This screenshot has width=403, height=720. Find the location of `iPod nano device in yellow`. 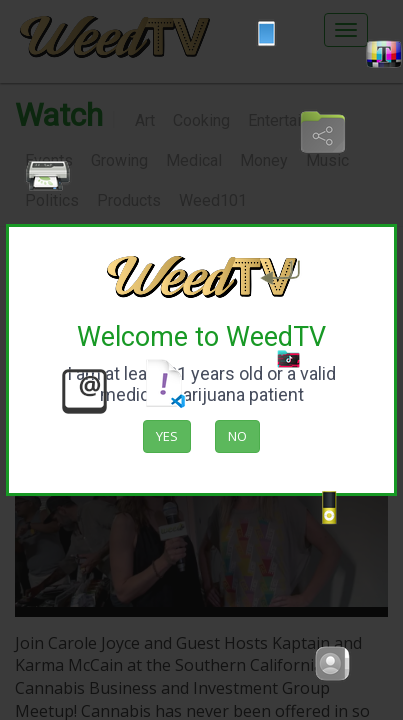

iPod nano device in yellow is located at coordinates (329, 508).